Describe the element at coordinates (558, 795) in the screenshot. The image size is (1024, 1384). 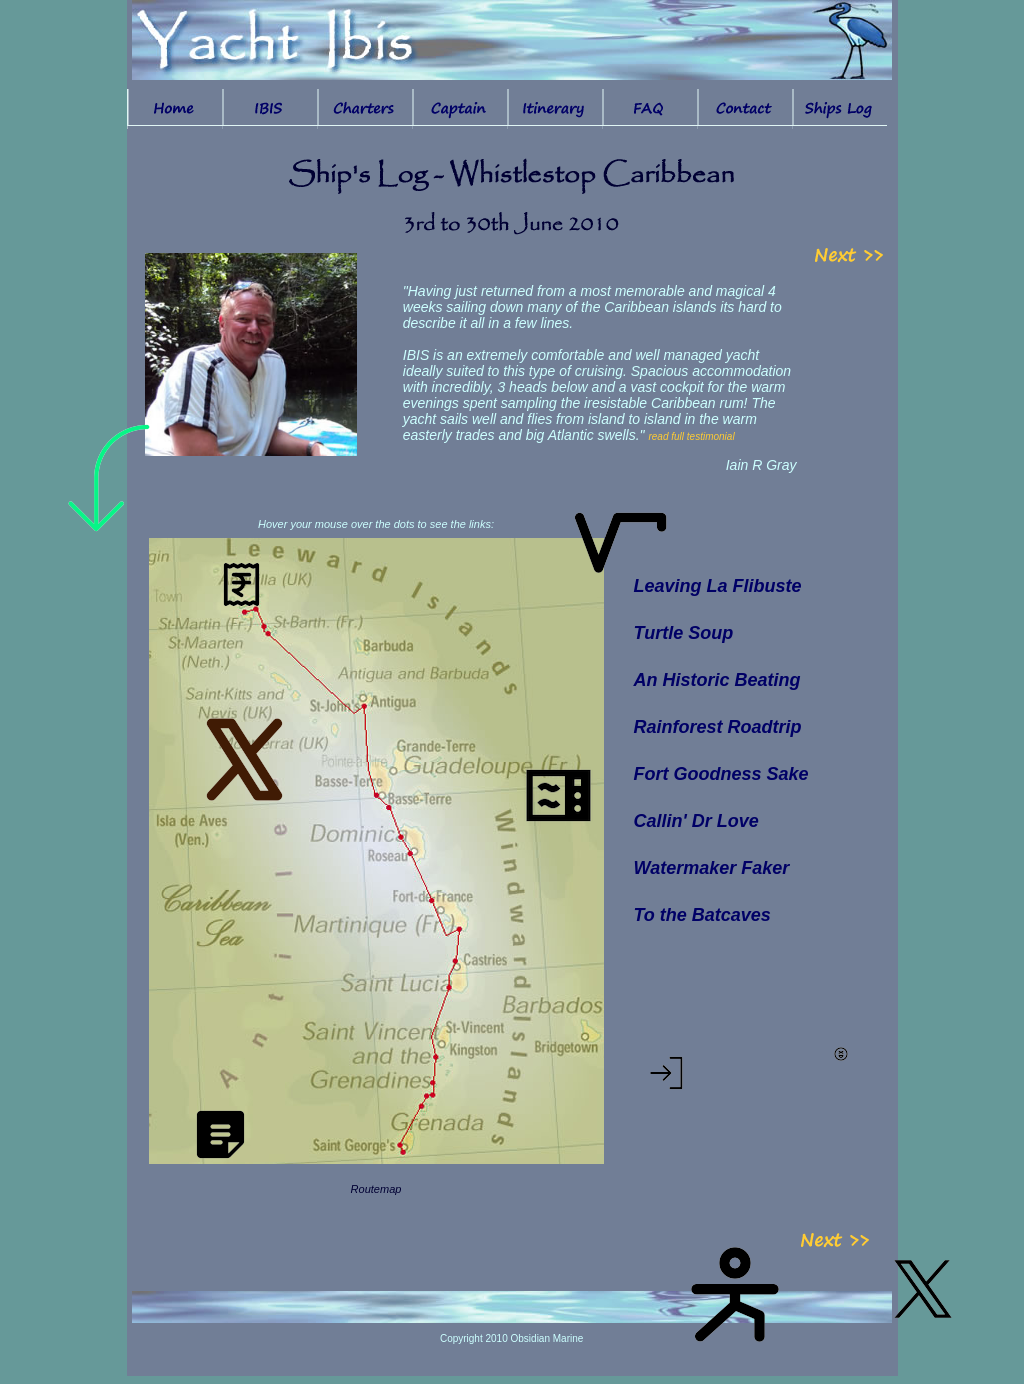
I see `access microwave controls or settings` at that location.